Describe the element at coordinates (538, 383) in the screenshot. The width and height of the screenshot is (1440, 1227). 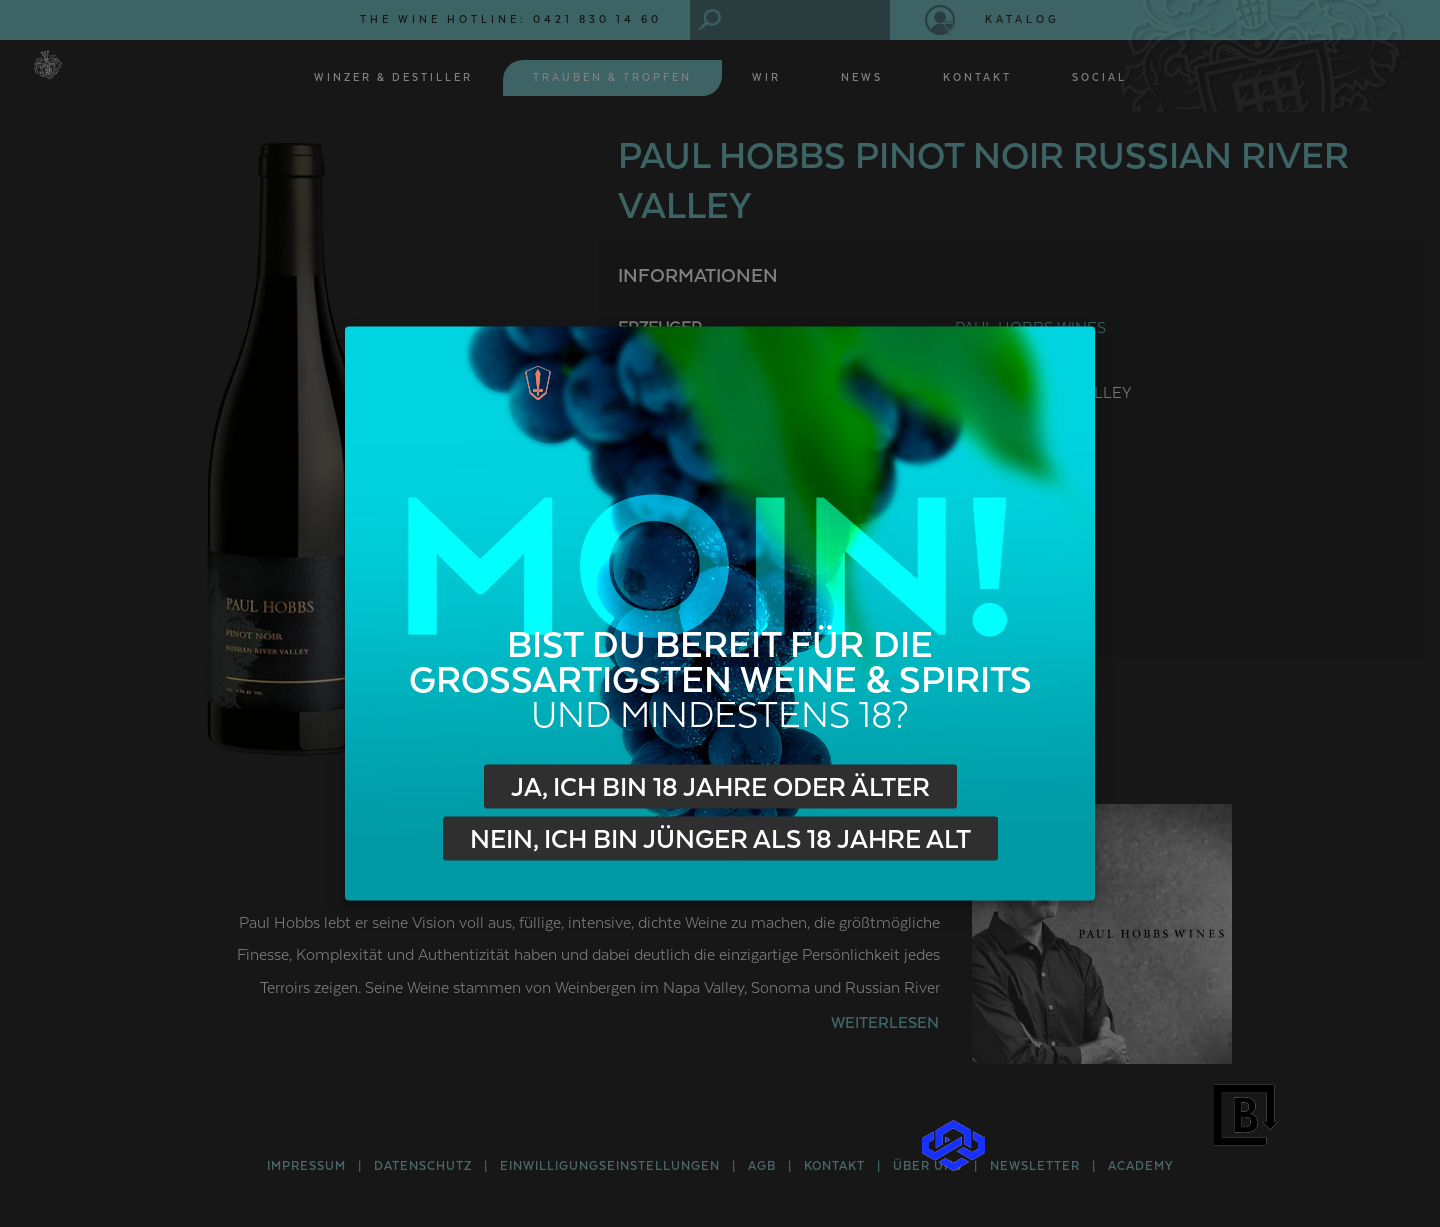
I see `launch heroic games launcher` at that location.